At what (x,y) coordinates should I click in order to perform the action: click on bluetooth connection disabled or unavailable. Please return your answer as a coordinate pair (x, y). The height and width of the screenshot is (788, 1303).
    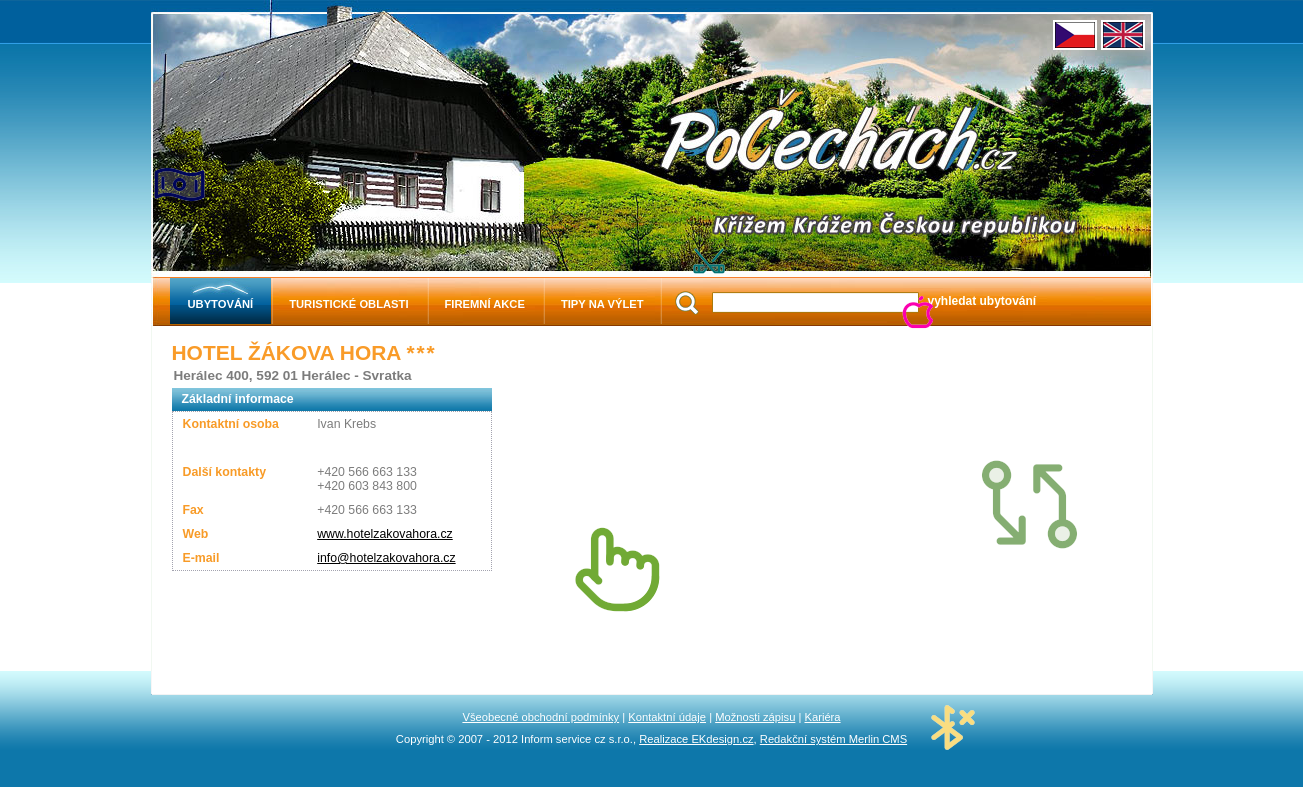
    Looking at the image, I should click on (950, 727).